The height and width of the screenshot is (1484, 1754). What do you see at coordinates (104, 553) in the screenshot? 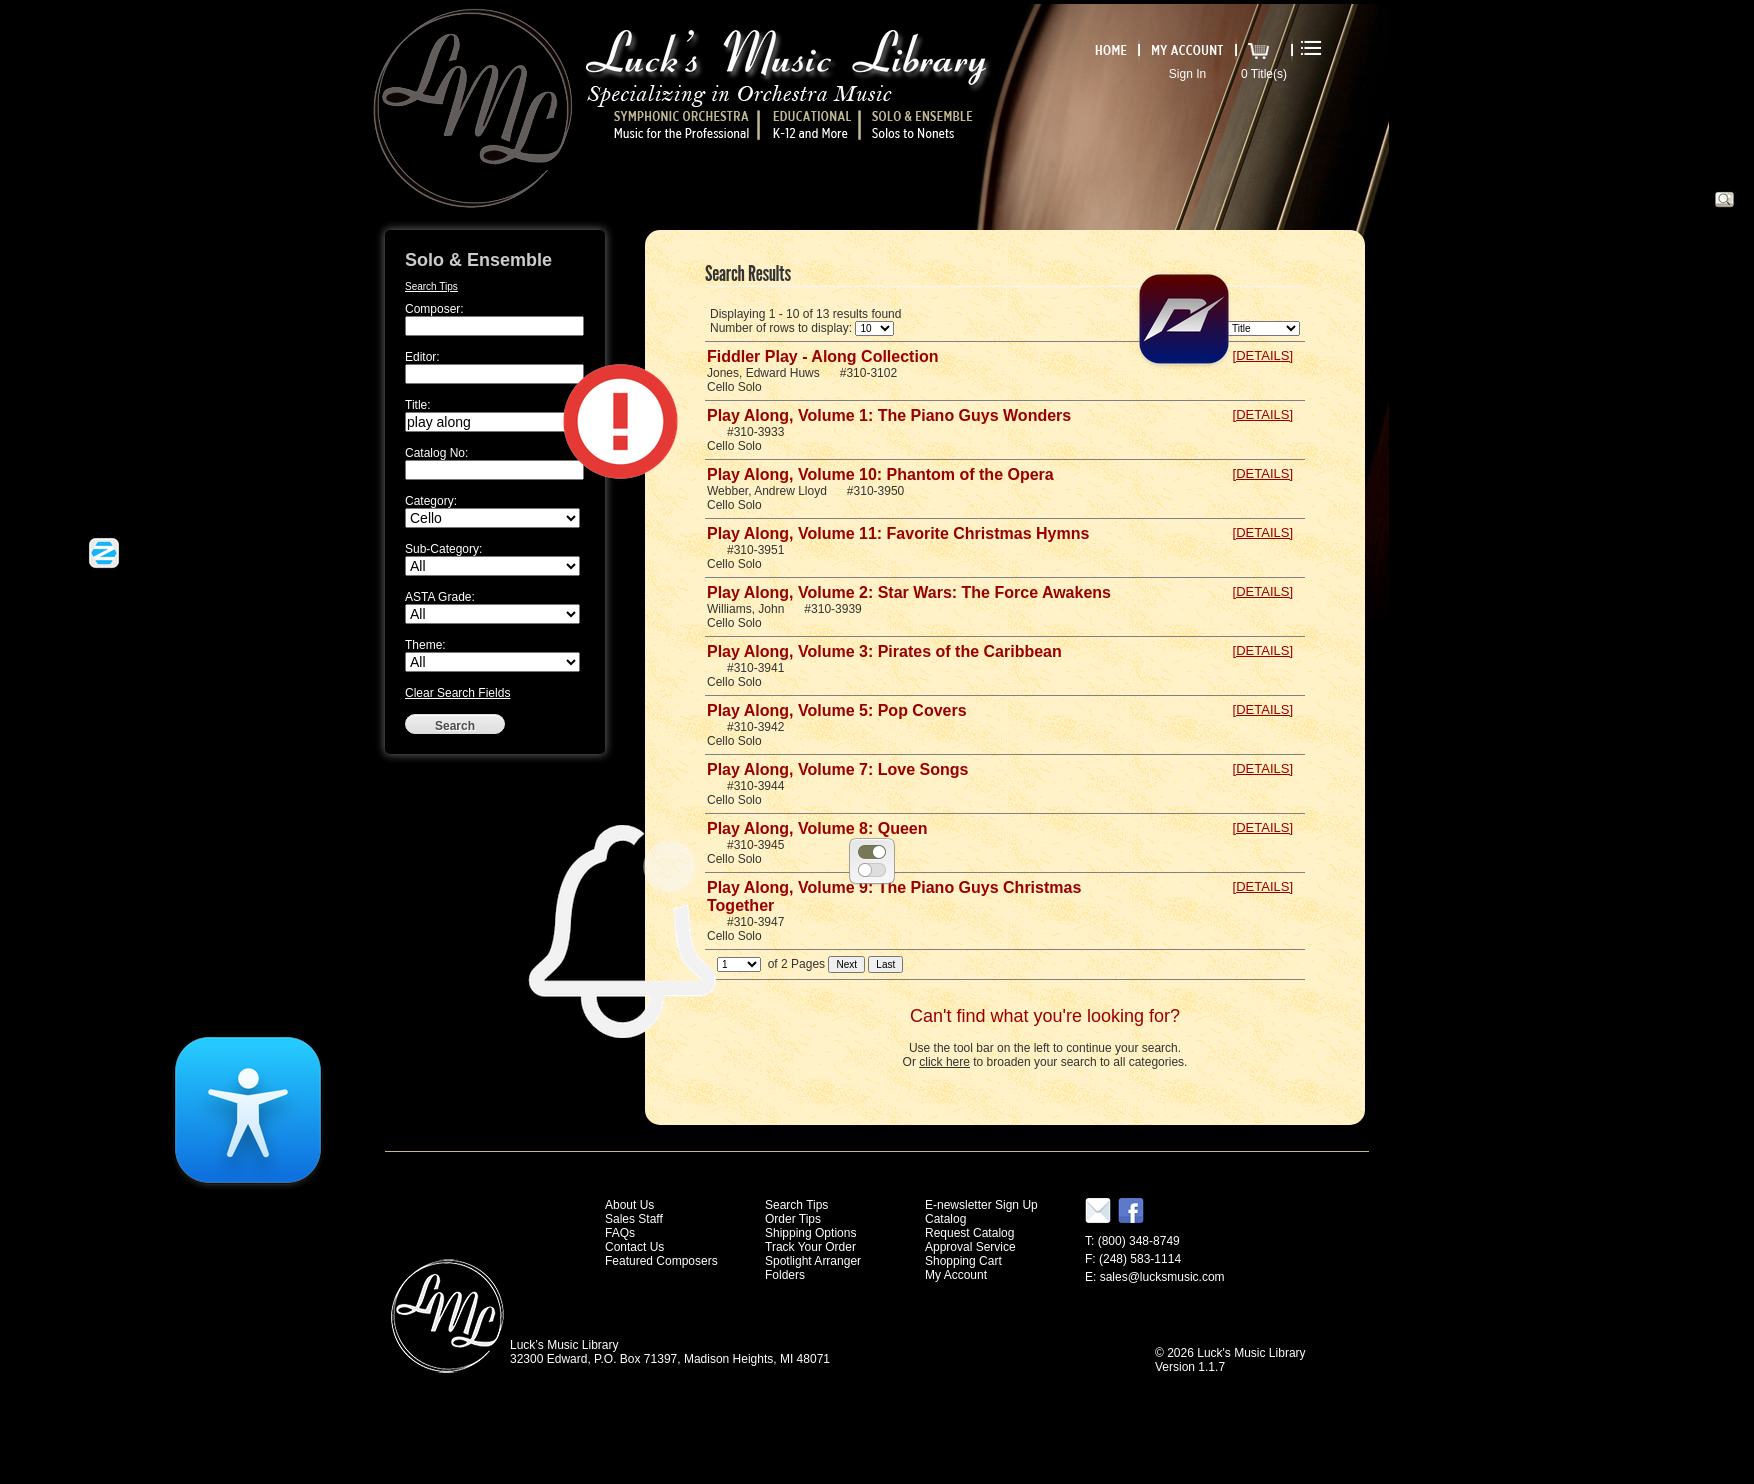
I see `open zorin os system settings or app launcher` at bounding box center [104, 553].